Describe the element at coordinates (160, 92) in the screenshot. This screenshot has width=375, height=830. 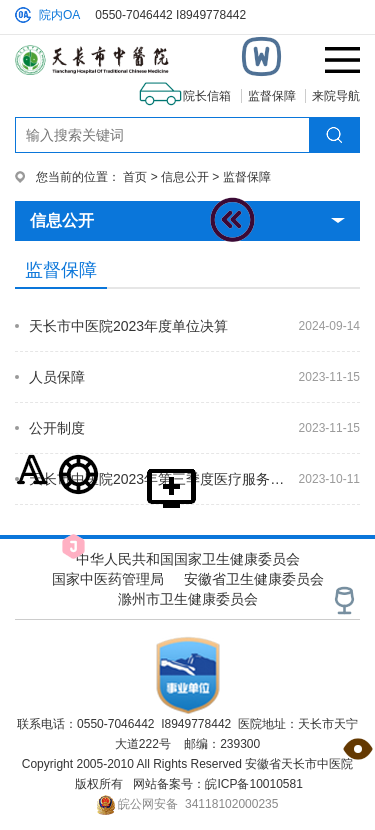
I see `access vehicle or car-related settings` at that location.